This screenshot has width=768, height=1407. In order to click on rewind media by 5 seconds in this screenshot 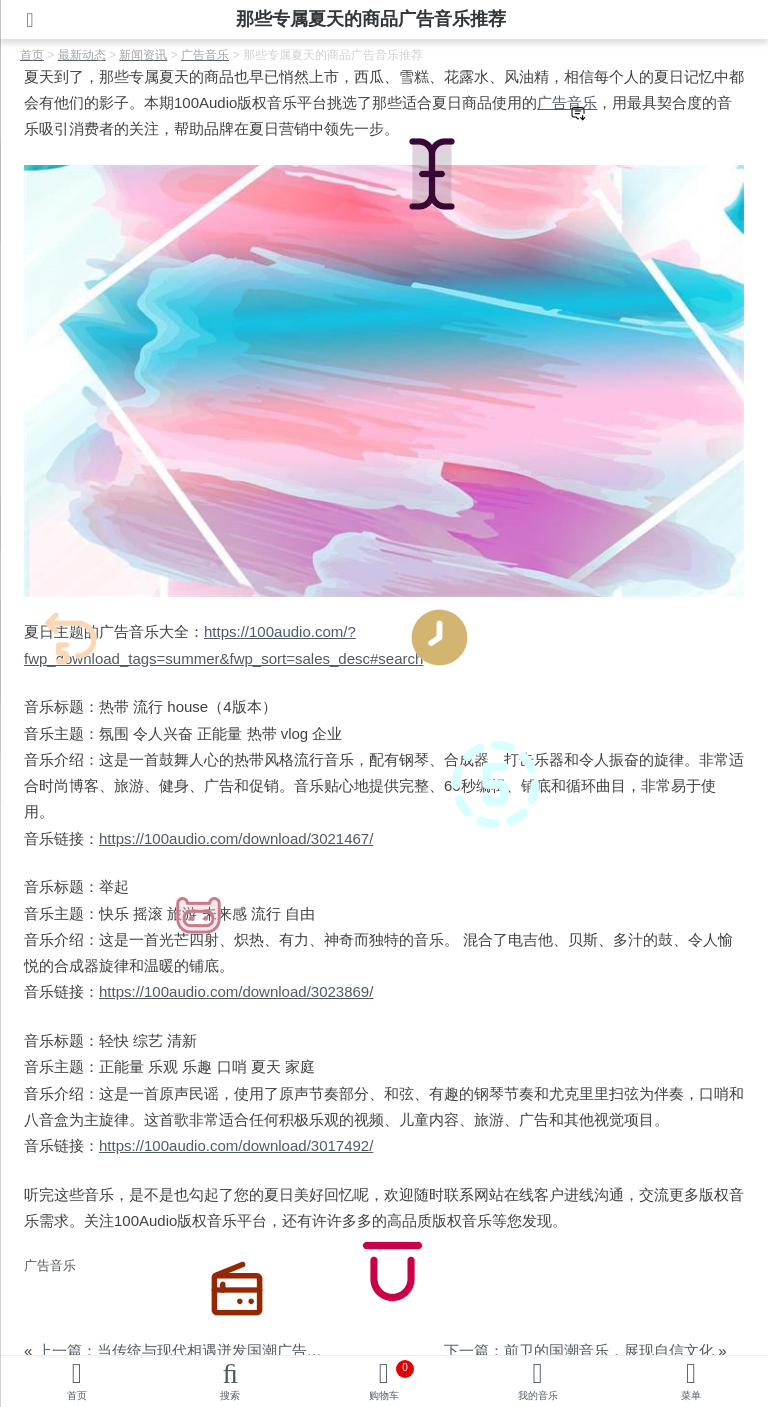, I will do `click(69, 639)`.